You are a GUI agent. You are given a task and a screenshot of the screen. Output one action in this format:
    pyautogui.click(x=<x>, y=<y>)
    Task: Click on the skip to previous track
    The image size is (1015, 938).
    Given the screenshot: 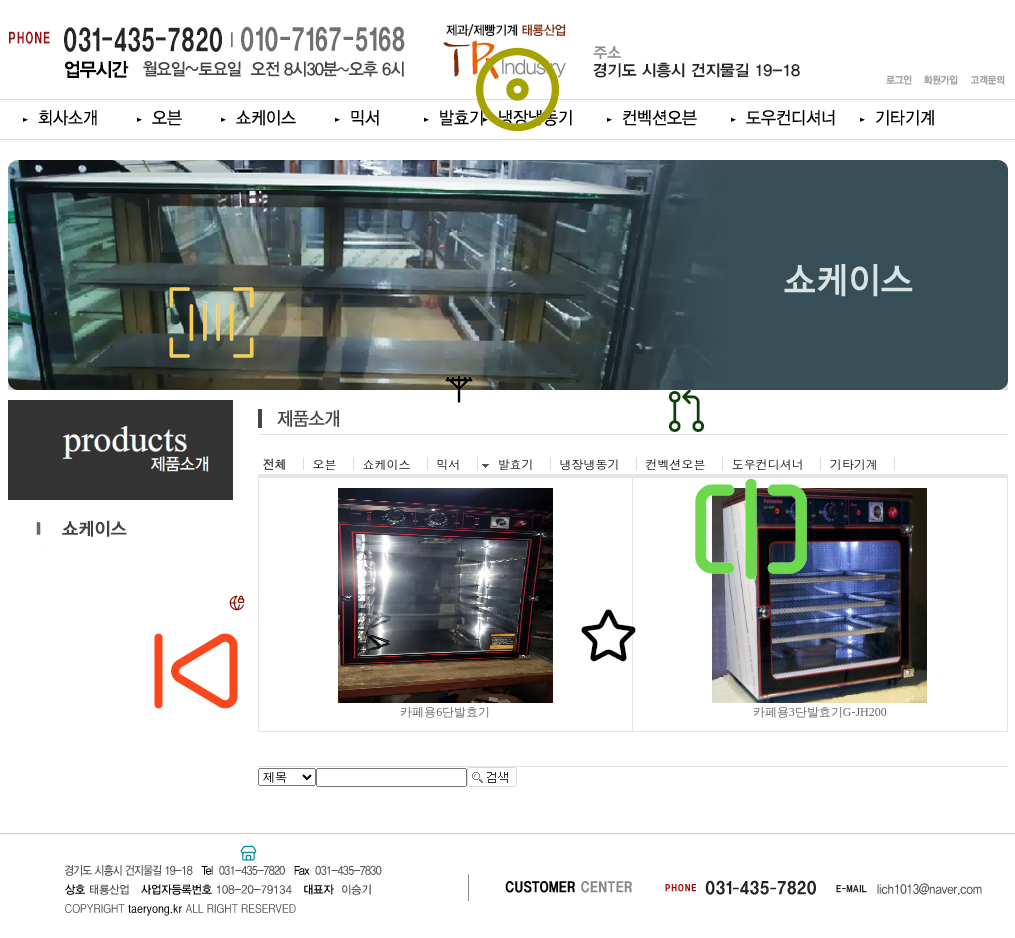 What is the action you would take?
    pyautogui.click(x=196, y=671)
    